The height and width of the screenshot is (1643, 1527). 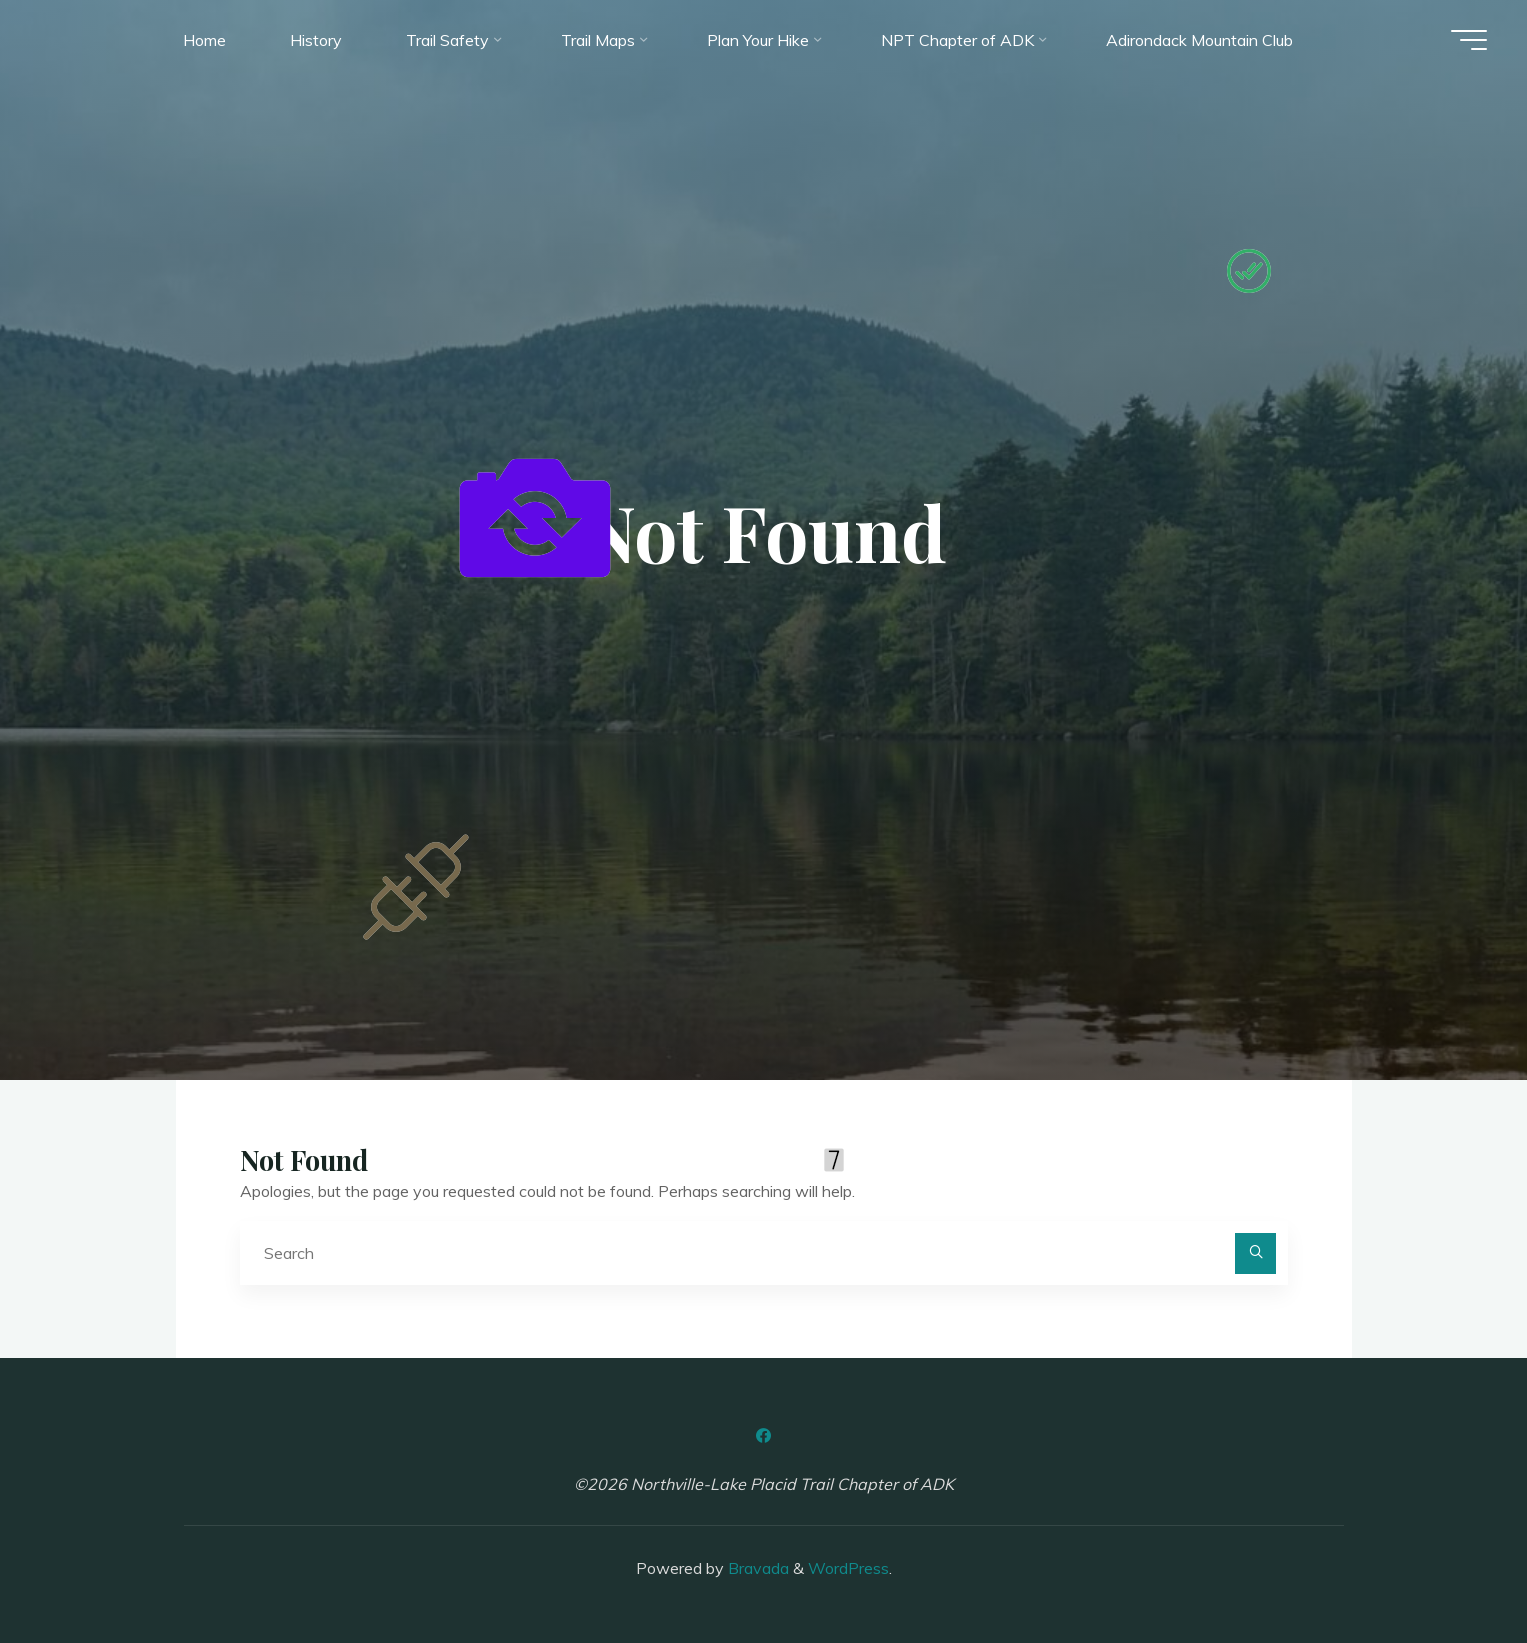 What do you see at coordinates (535, 518) in the screenshot?
I see `switch between front and rear camera` at bounding box center [535, 518].